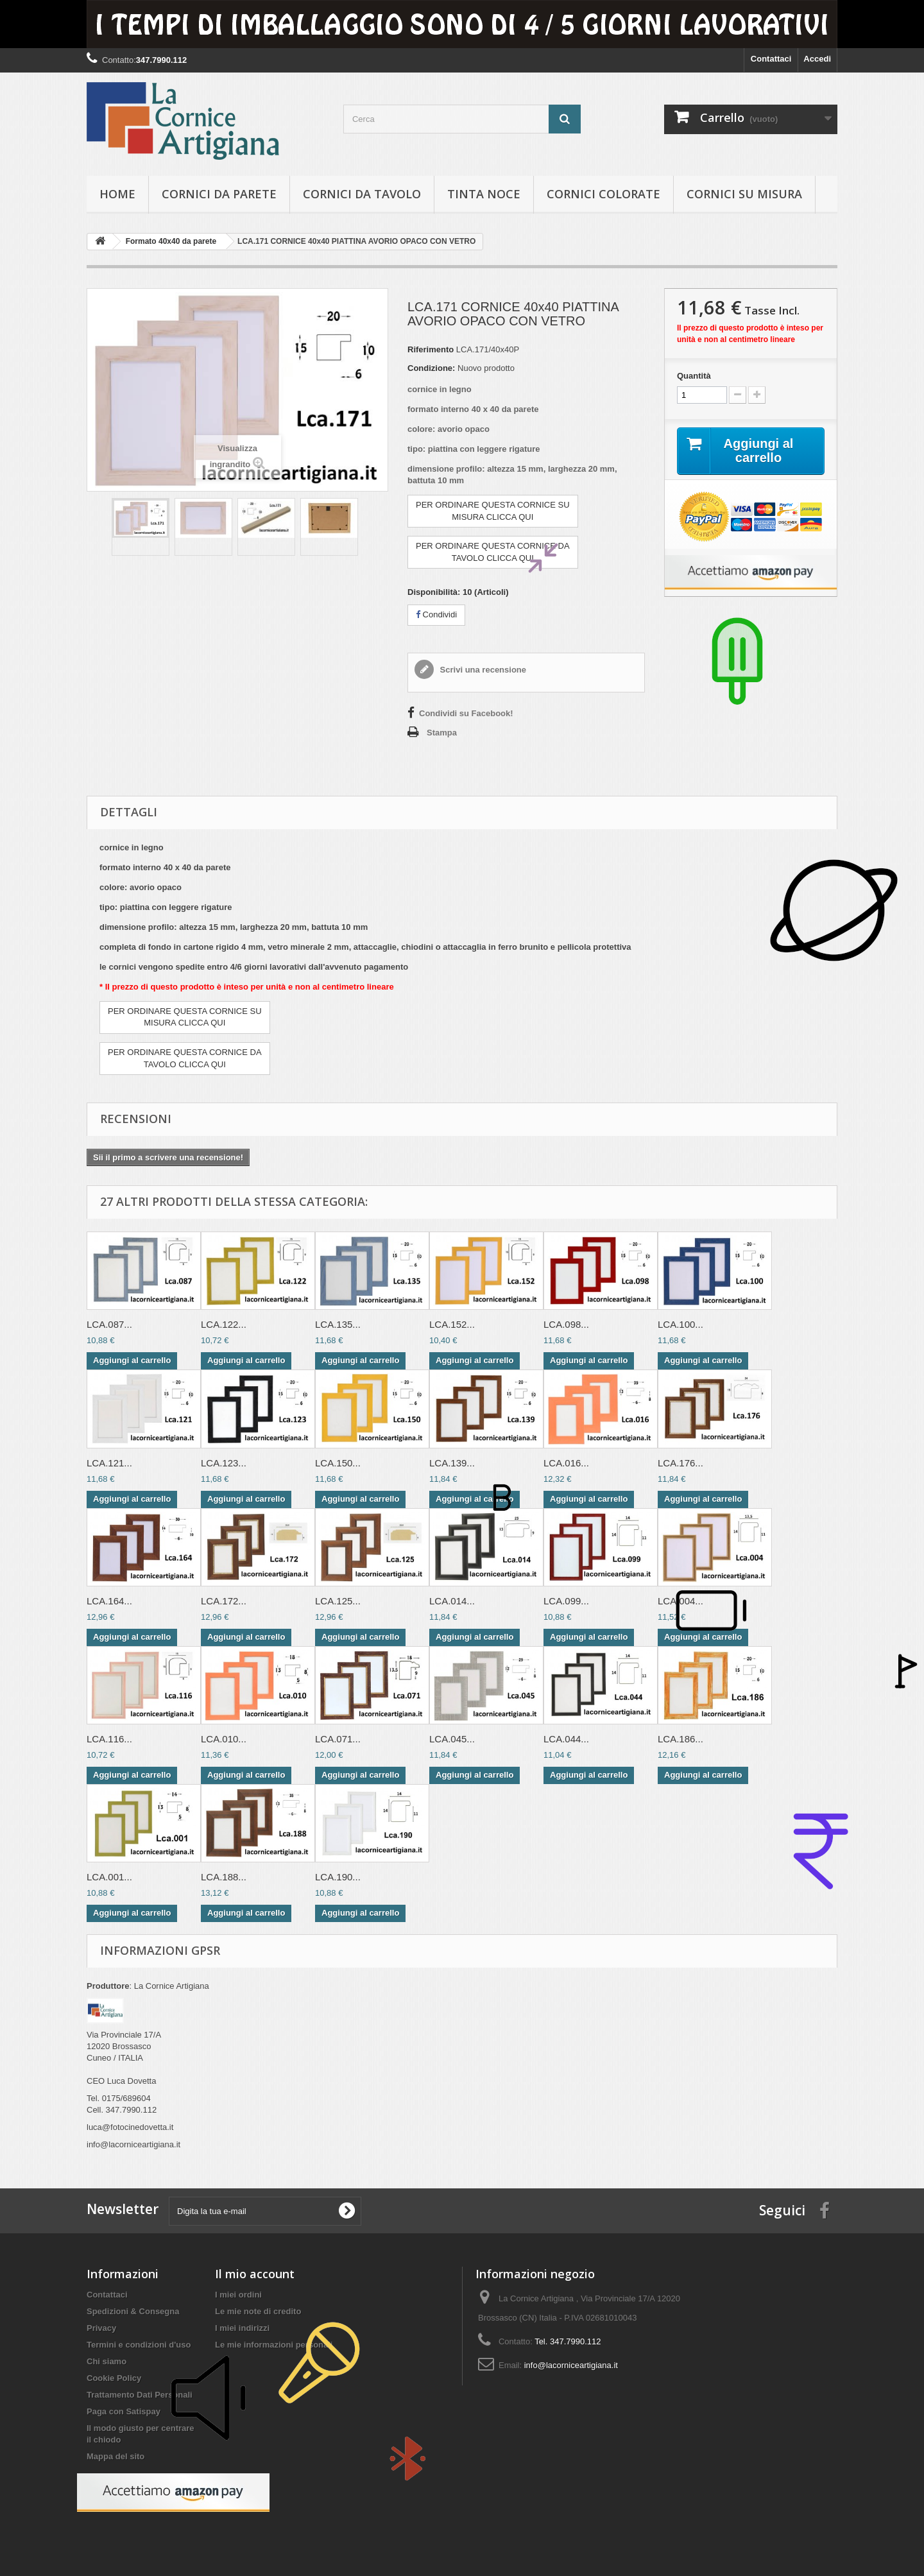 The height and width of the screenshot is (2576, 924). Describe the element at coordinates (710, 1610) in the screenshot. I see `indicates battery is empty or depleted` at that location.